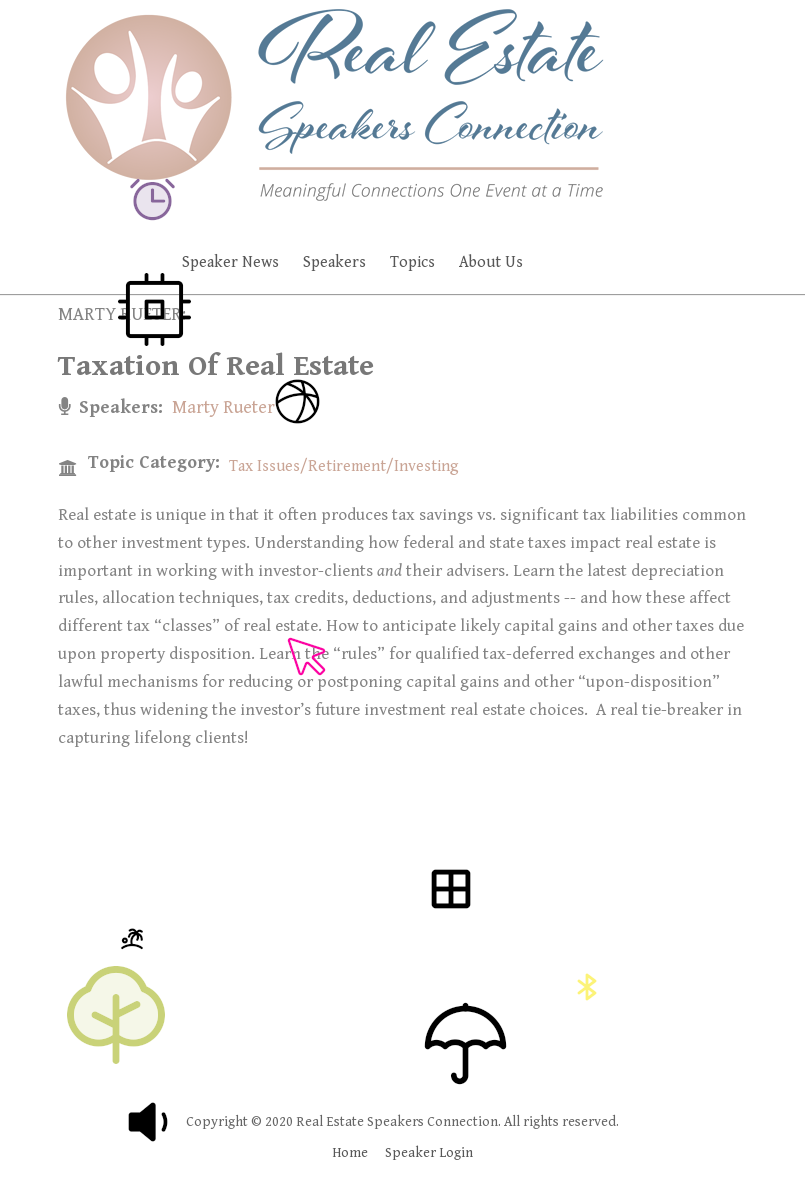 Image resolution: width=805 pixels, height=1189 pixels. I want to click on view system processor information, so click(154, 309).